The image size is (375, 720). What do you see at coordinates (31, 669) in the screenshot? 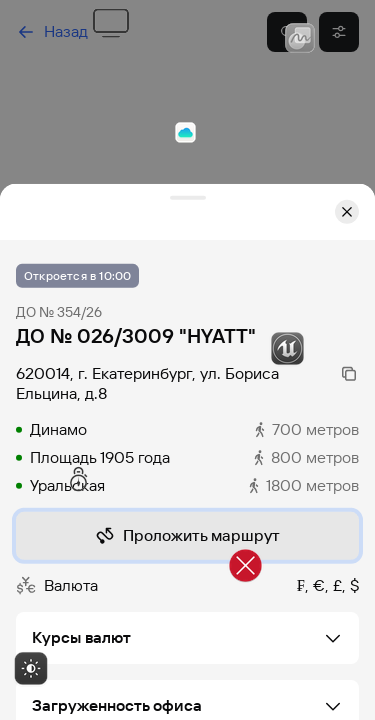
I see `toggle night light or night shift mode` at bounding box center [31, 669].